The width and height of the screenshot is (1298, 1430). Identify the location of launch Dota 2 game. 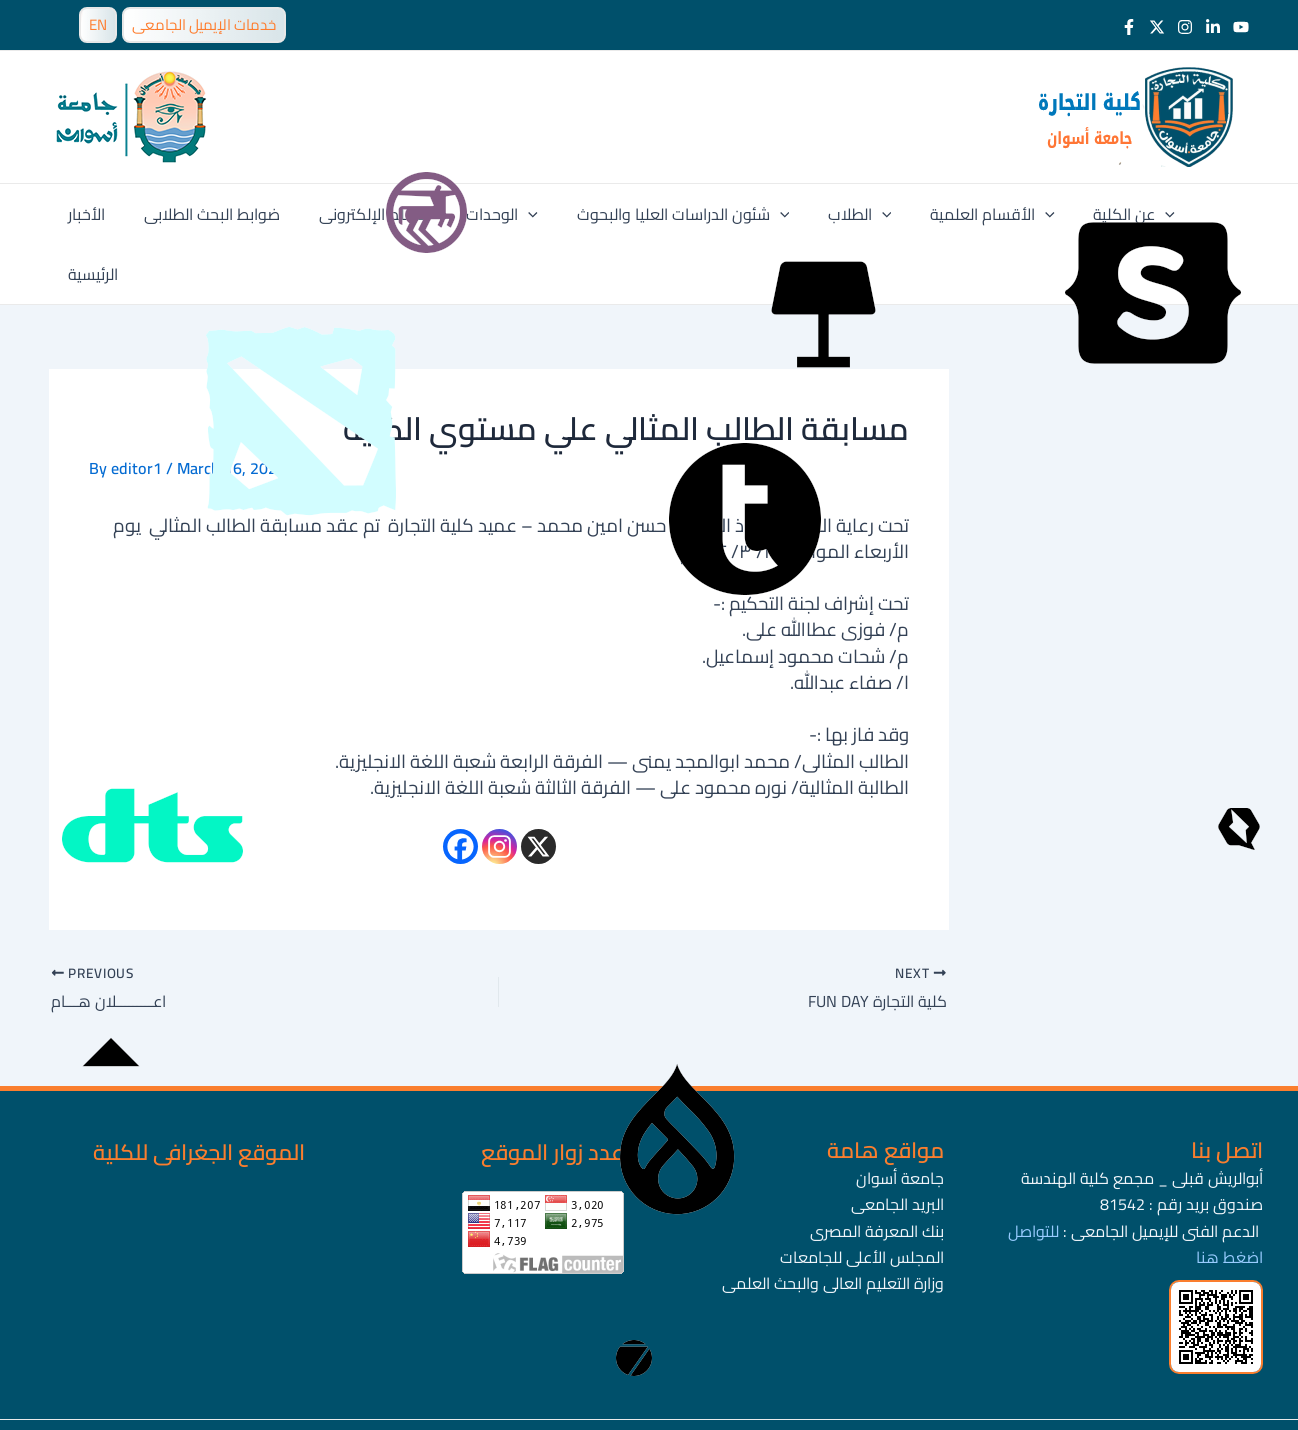
(301, 421).